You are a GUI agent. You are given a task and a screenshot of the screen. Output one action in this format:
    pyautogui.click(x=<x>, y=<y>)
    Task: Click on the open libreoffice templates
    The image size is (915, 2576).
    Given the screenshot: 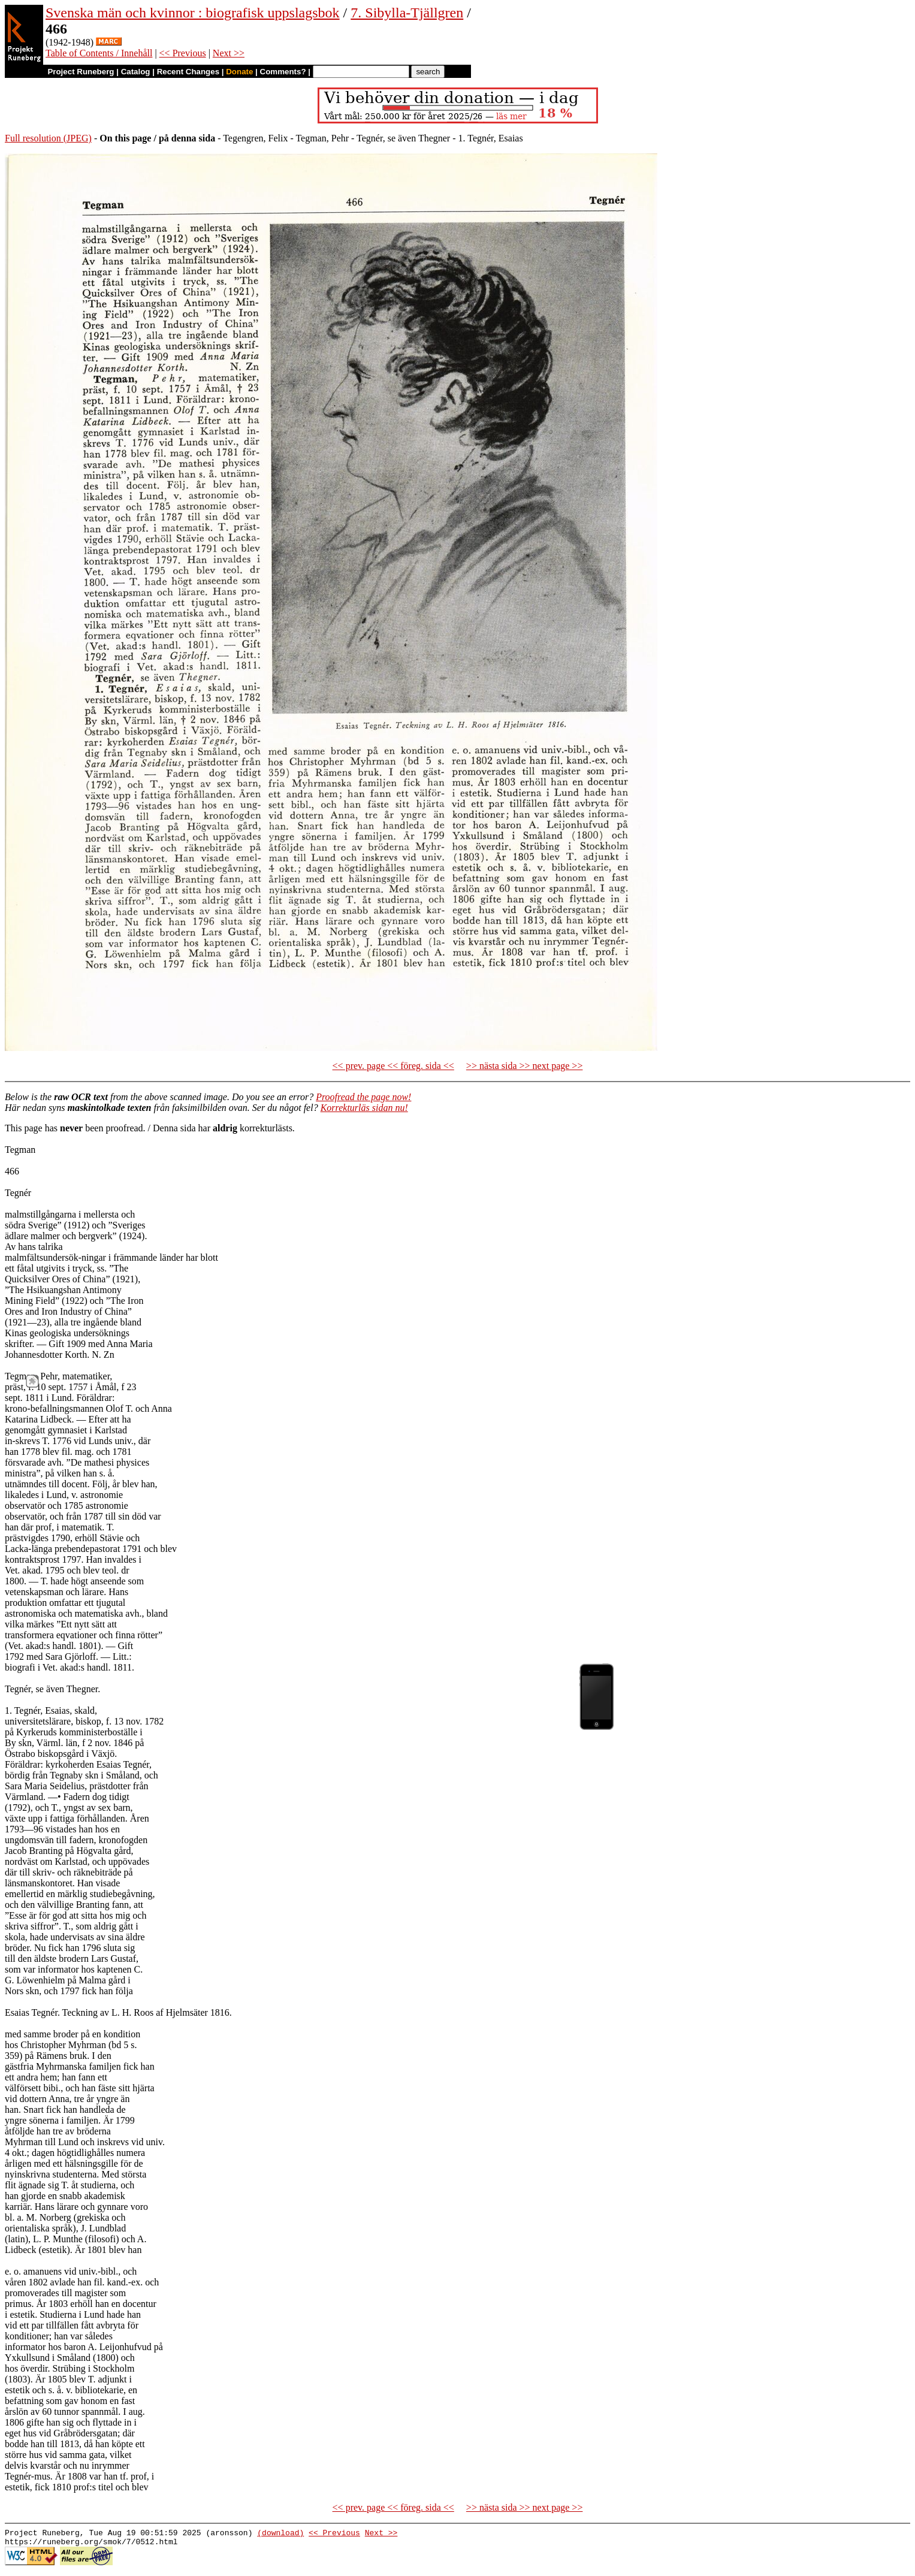 What is the action you would take?
    pyautogui.click(x=32, y=1381)
    